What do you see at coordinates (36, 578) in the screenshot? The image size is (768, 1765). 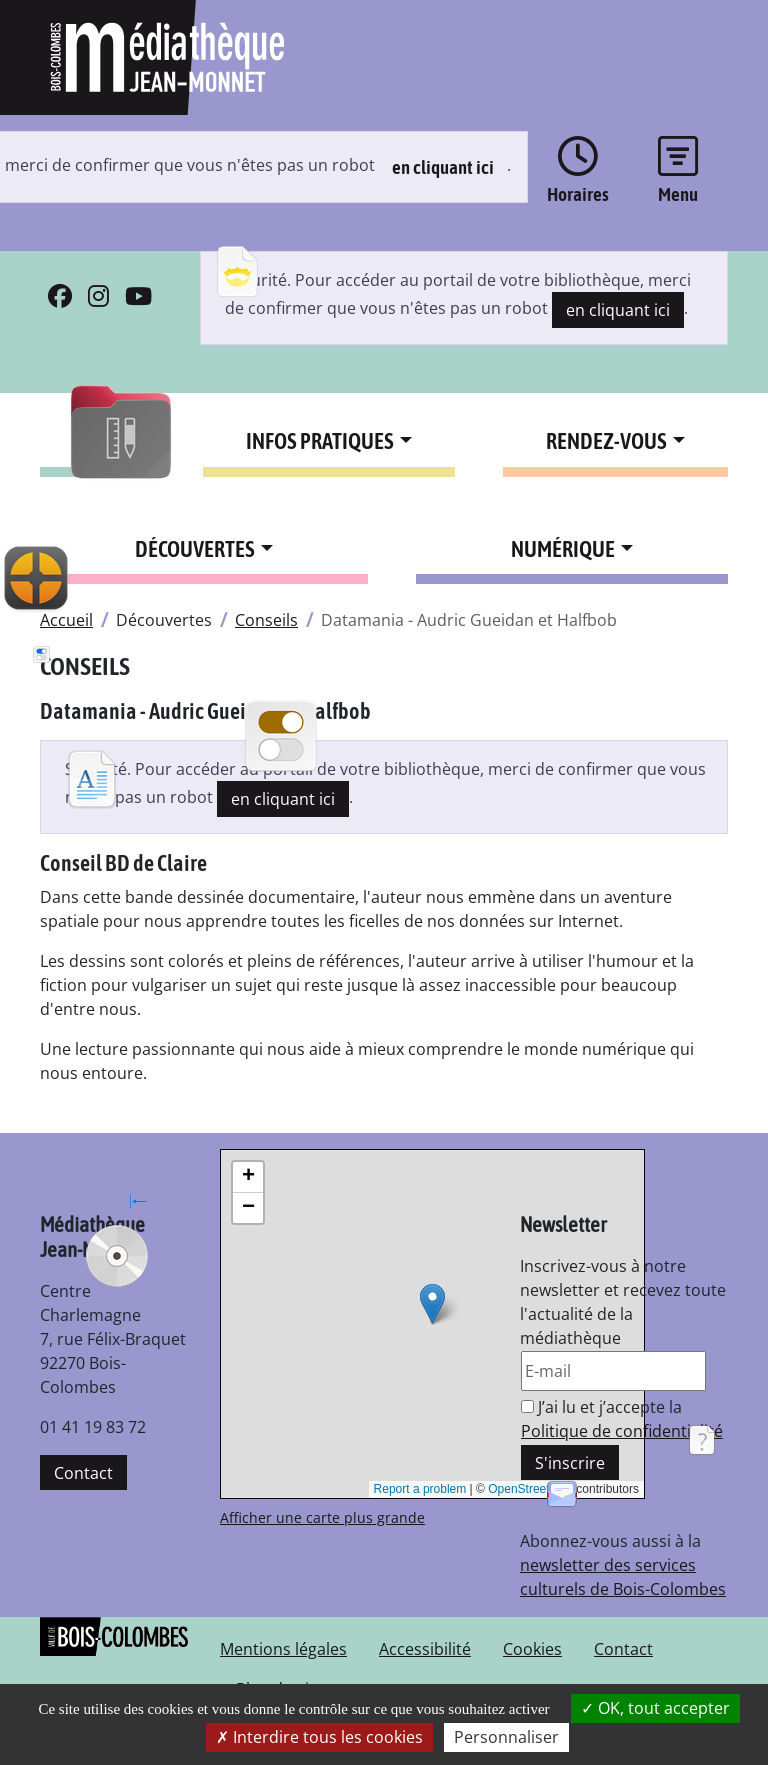 I see `launch team fortress classic` at bounding box center [36, 578].